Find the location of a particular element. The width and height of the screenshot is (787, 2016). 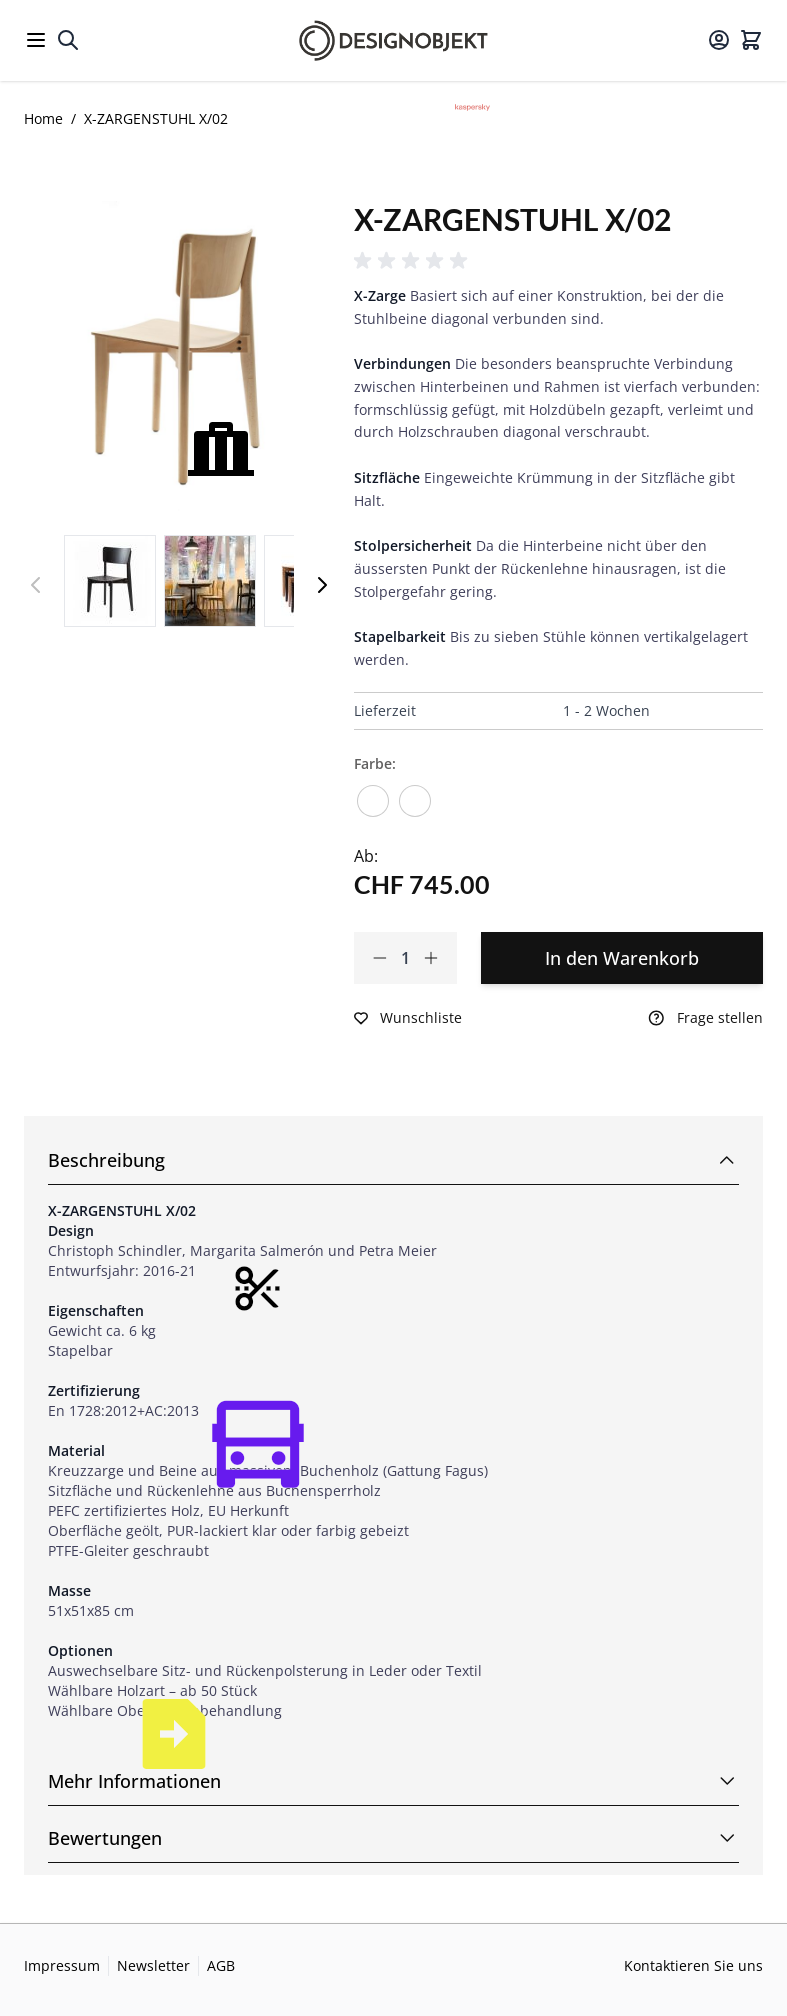

view bus routes or schedules is located at coordinates (258, 1442).